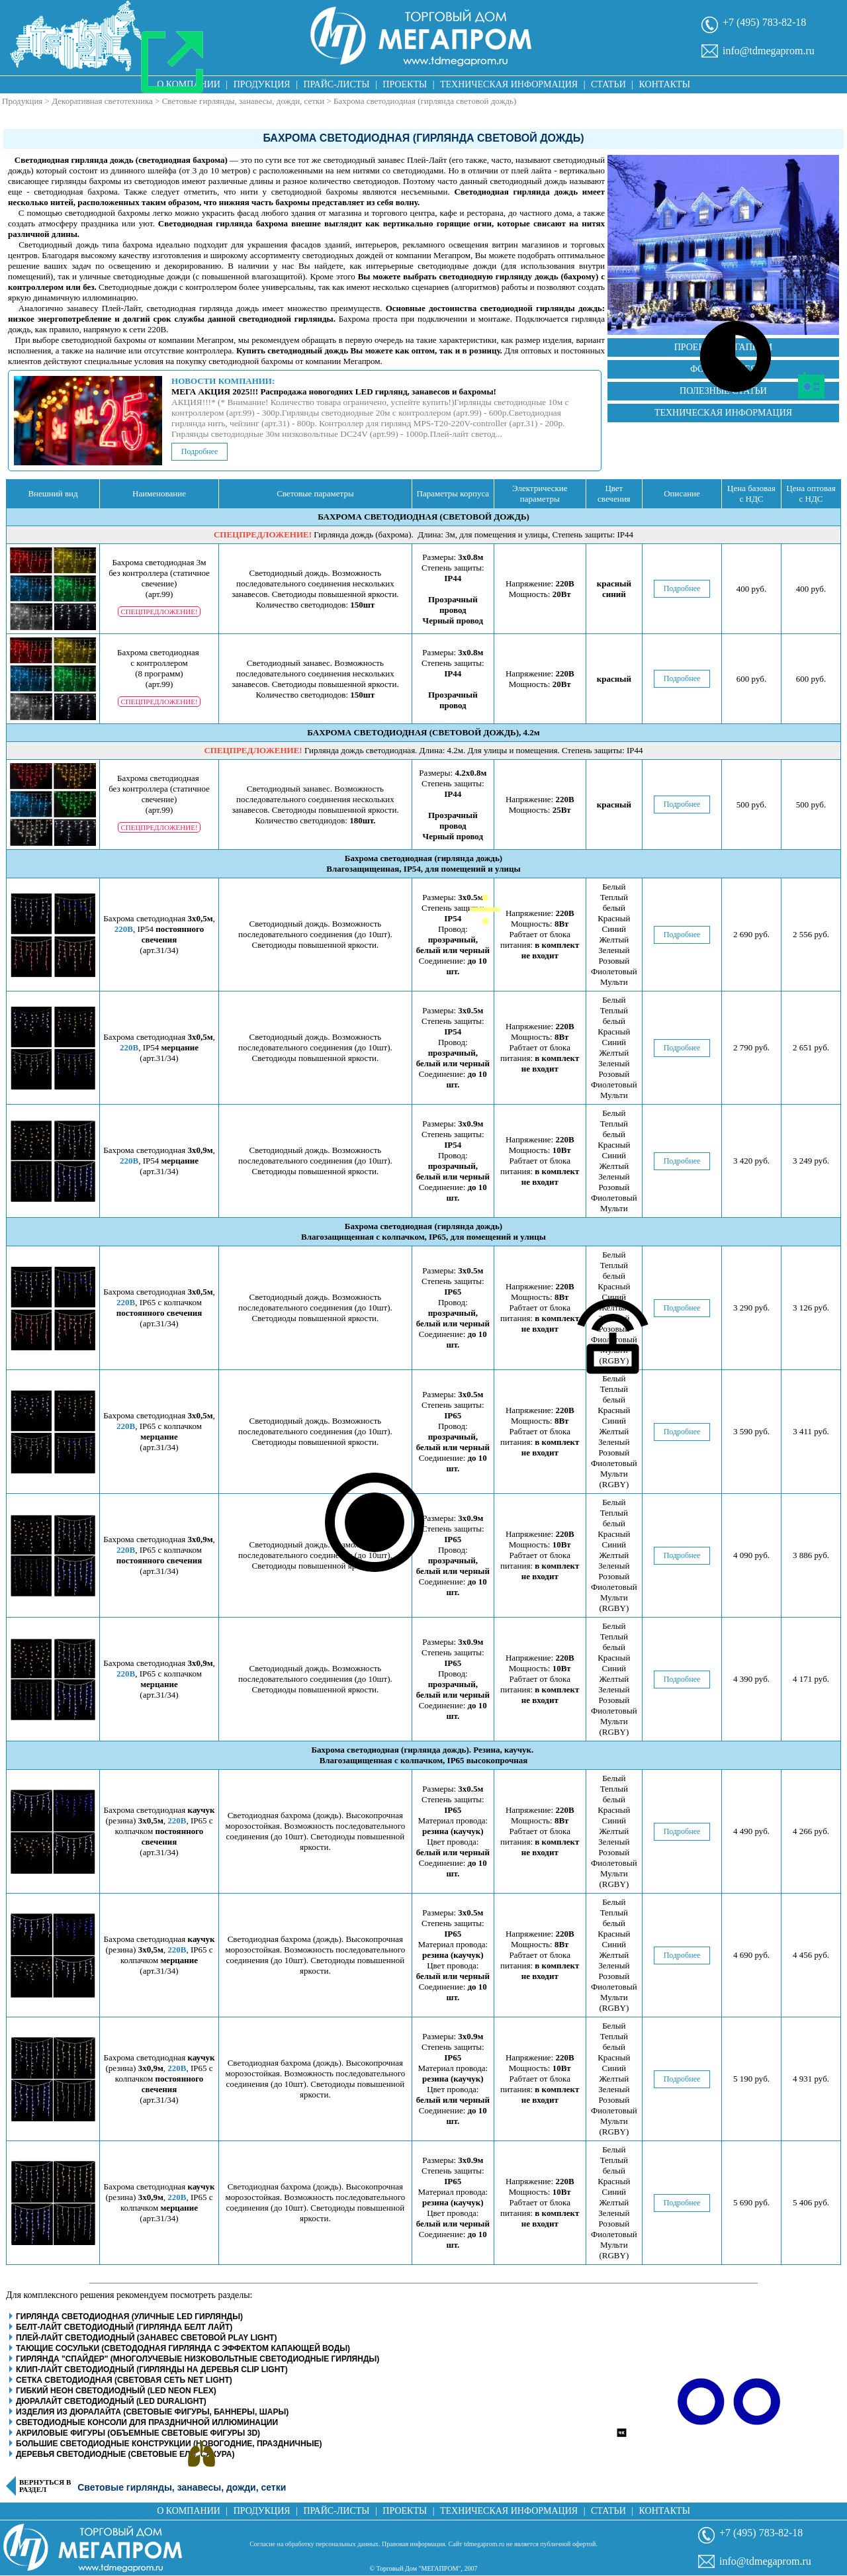 This screenshot has height=2576, width=847. Describe the element at coordinates (735, 356) in the screenshot. I see `indicates approximately 25% progress complete` at that location.